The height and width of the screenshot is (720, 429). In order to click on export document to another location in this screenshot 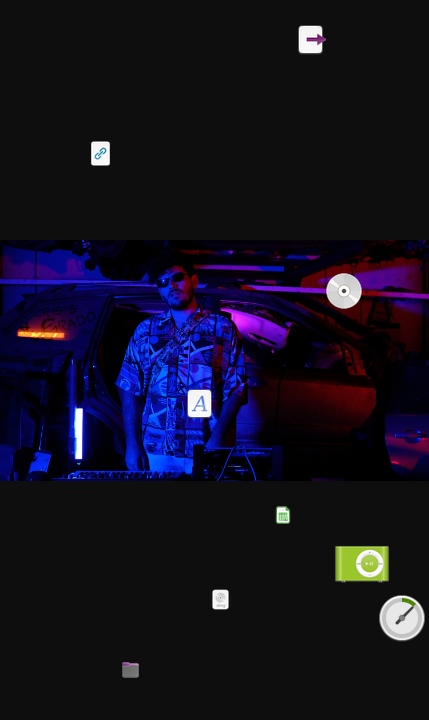, I will do `click(310, 39)`.